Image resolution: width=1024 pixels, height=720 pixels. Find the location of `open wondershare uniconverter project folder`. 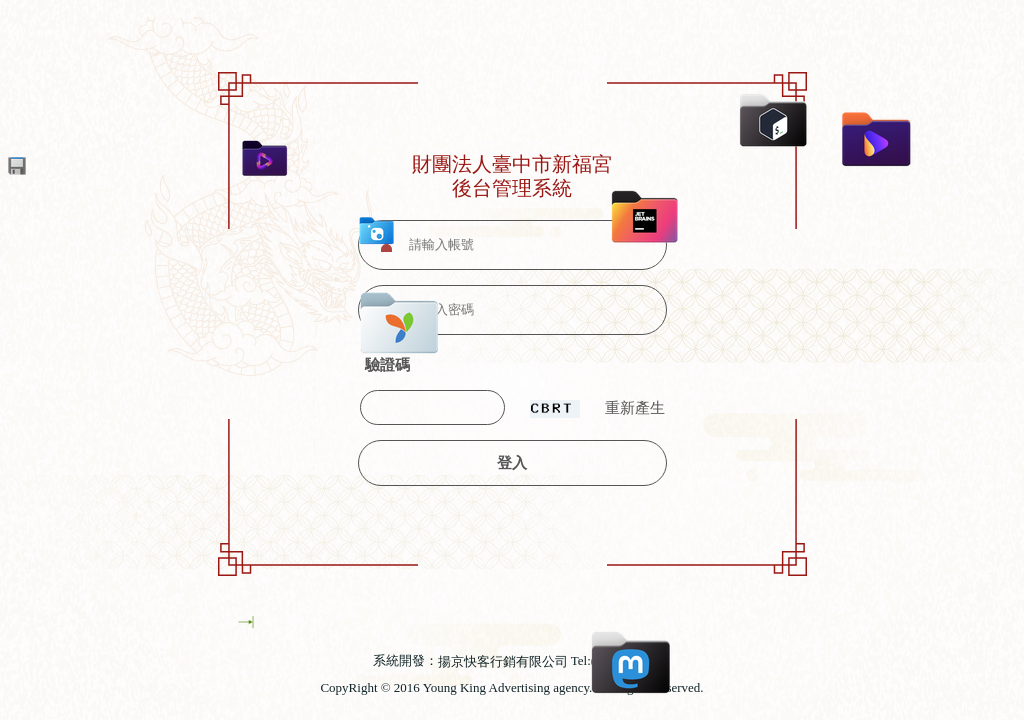

open wondershare uniconverter project folder is located at coordinates (876, 141).